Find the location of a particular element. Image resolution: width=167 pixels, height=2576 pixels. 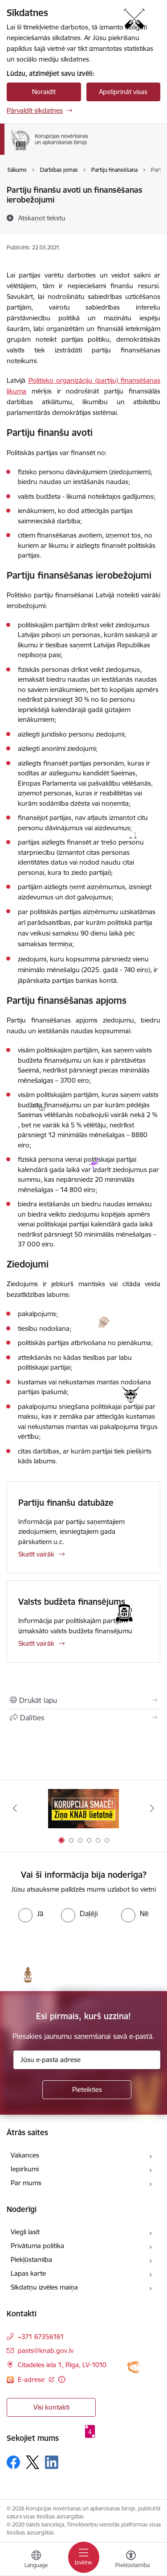

indicates a beast or creature type in a game interface is located at coordinates (133, 2367).